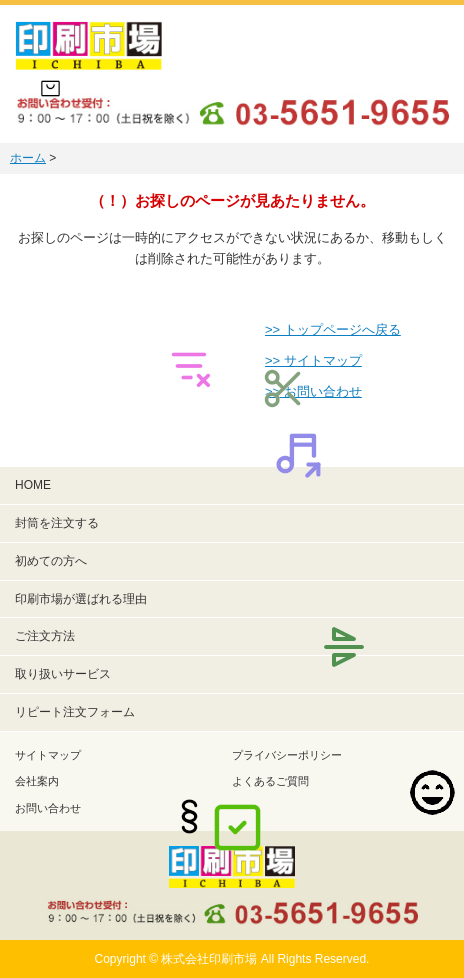 Image resolution: width=464 pixels, height=978 pixels. I want to click on indicates a section break or divider in a document, so click(189, 816).